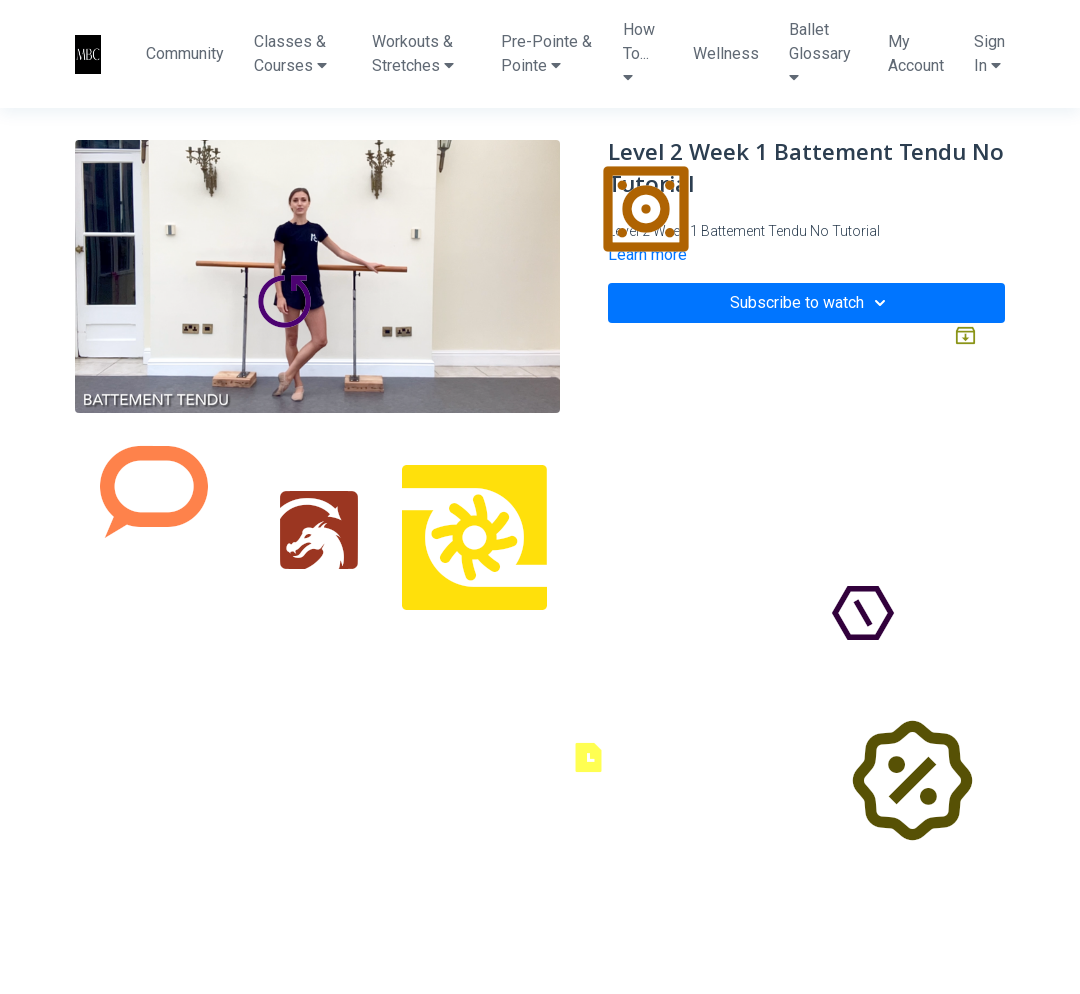 The height and width of the screenshot is (994, 1080). Describe the element at coordinates (965, 335) in the screenshot. I see `archive selected messages to inbox storage` at that location.